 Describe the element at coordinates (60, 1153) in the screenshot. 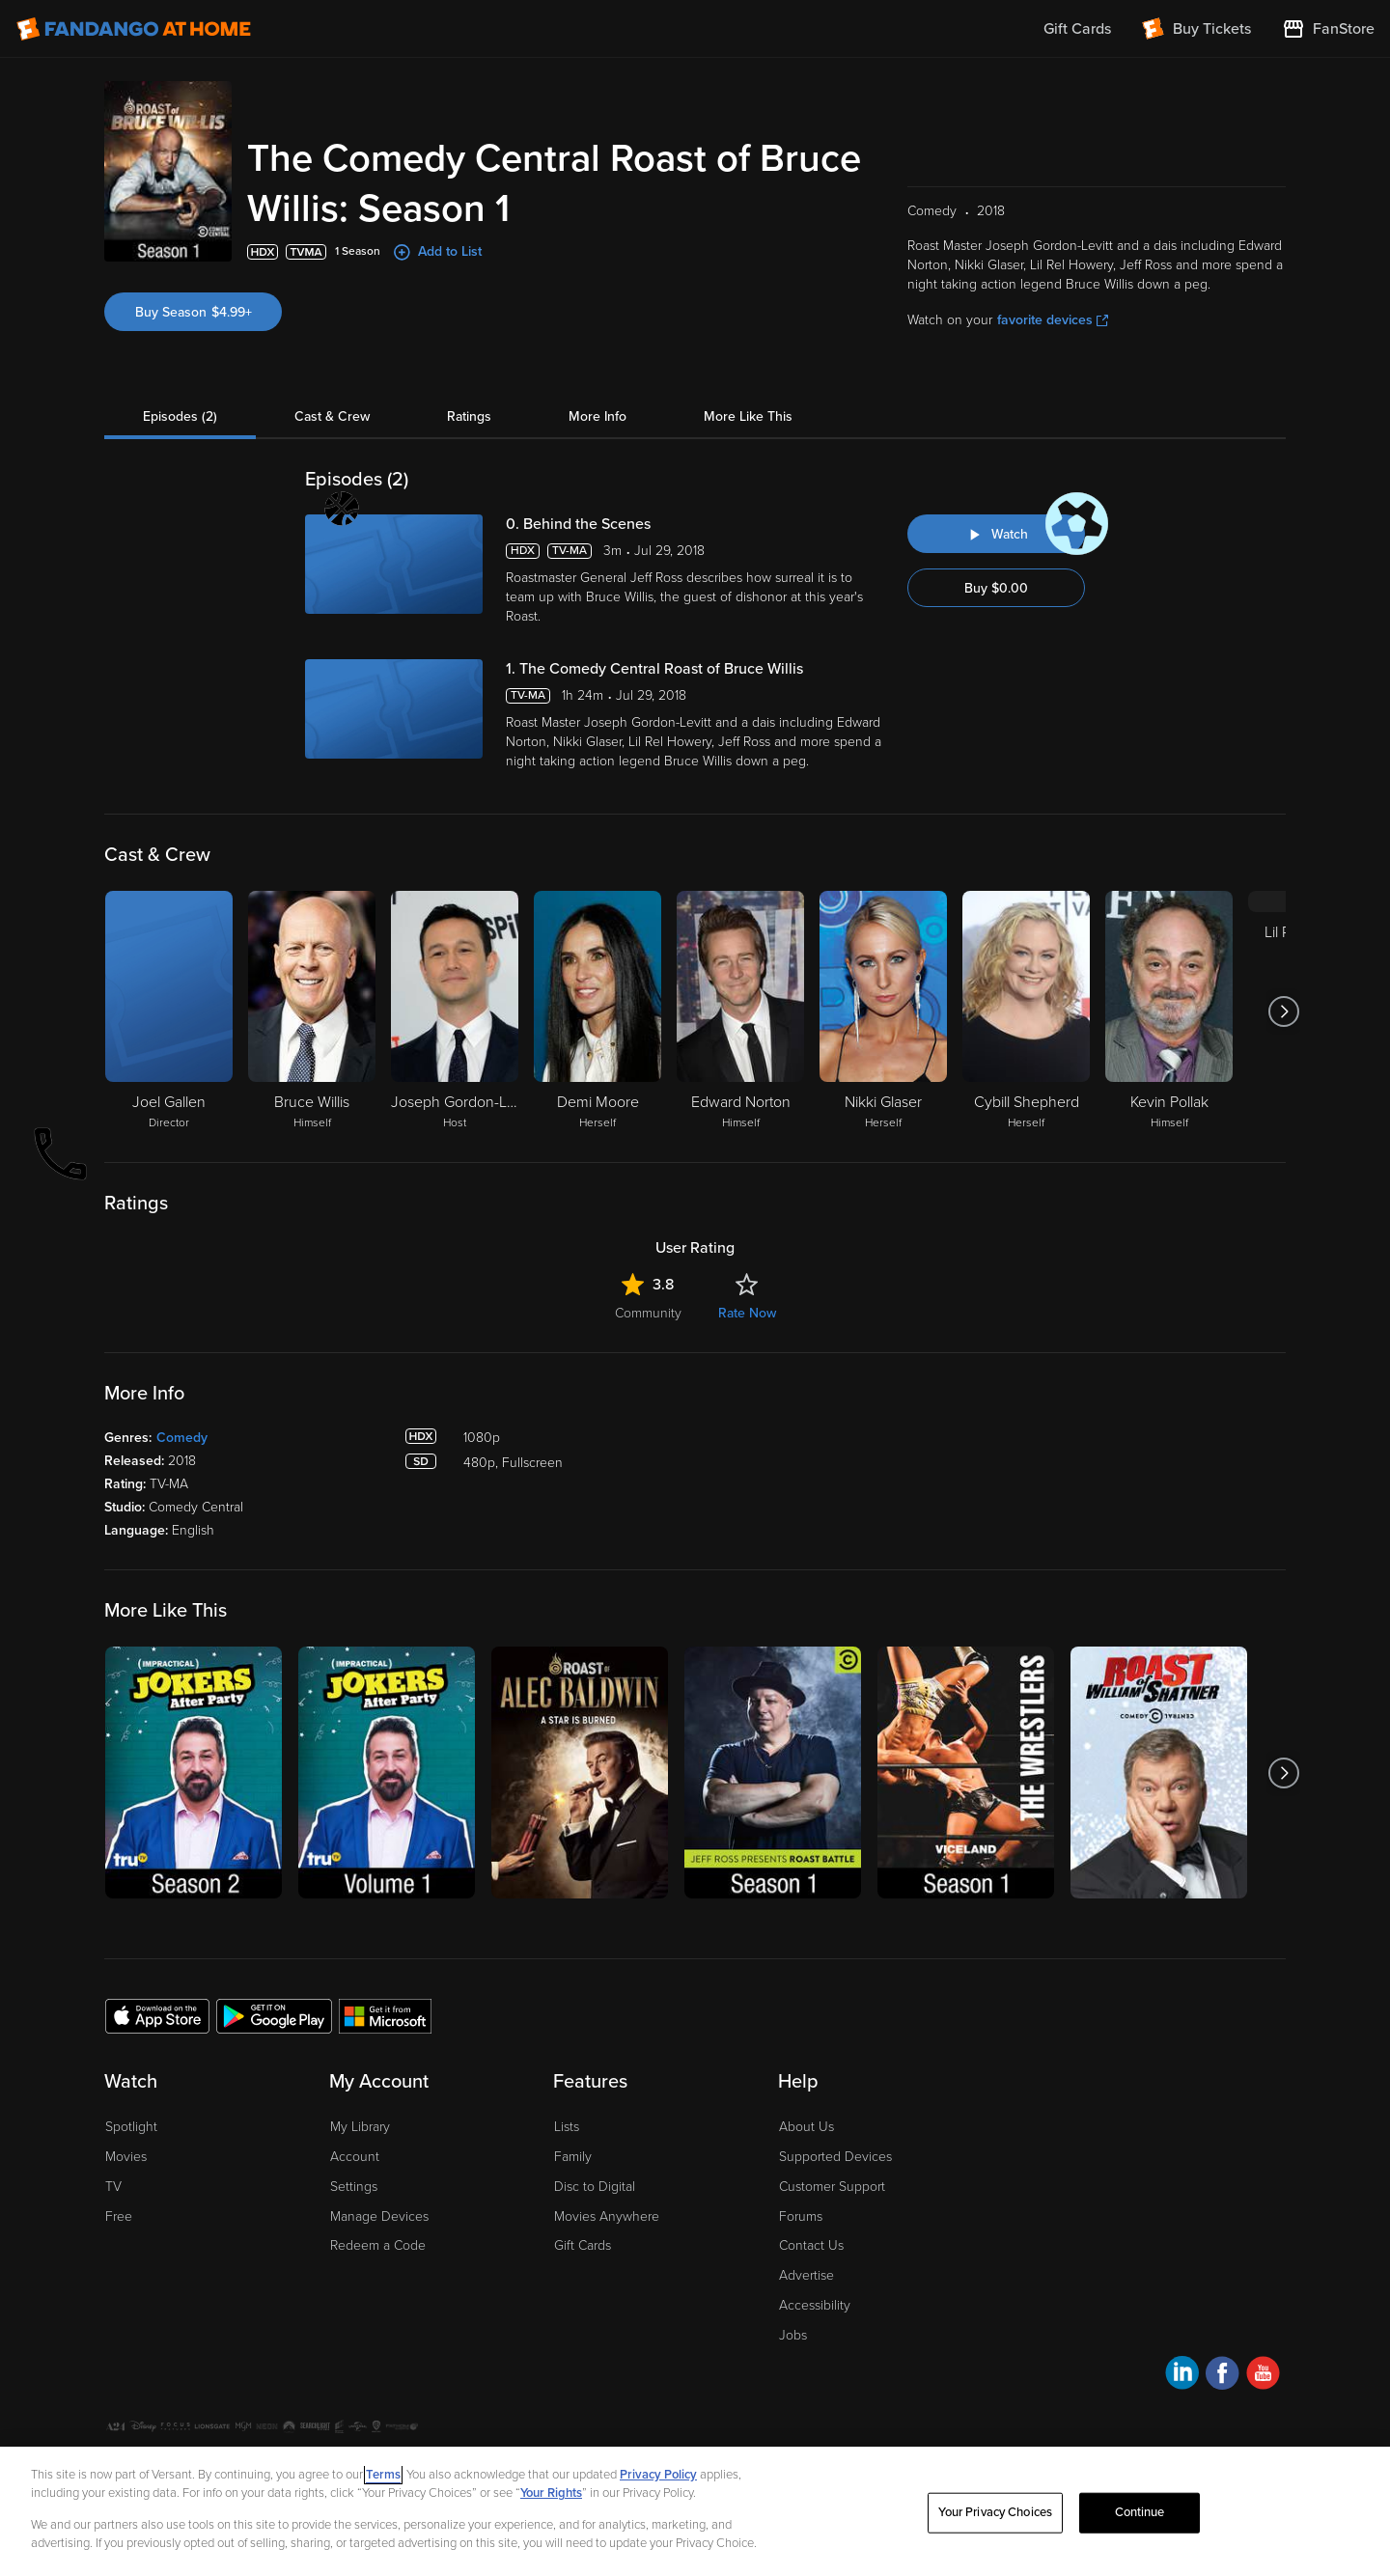

I see `make a phone call` at that location.